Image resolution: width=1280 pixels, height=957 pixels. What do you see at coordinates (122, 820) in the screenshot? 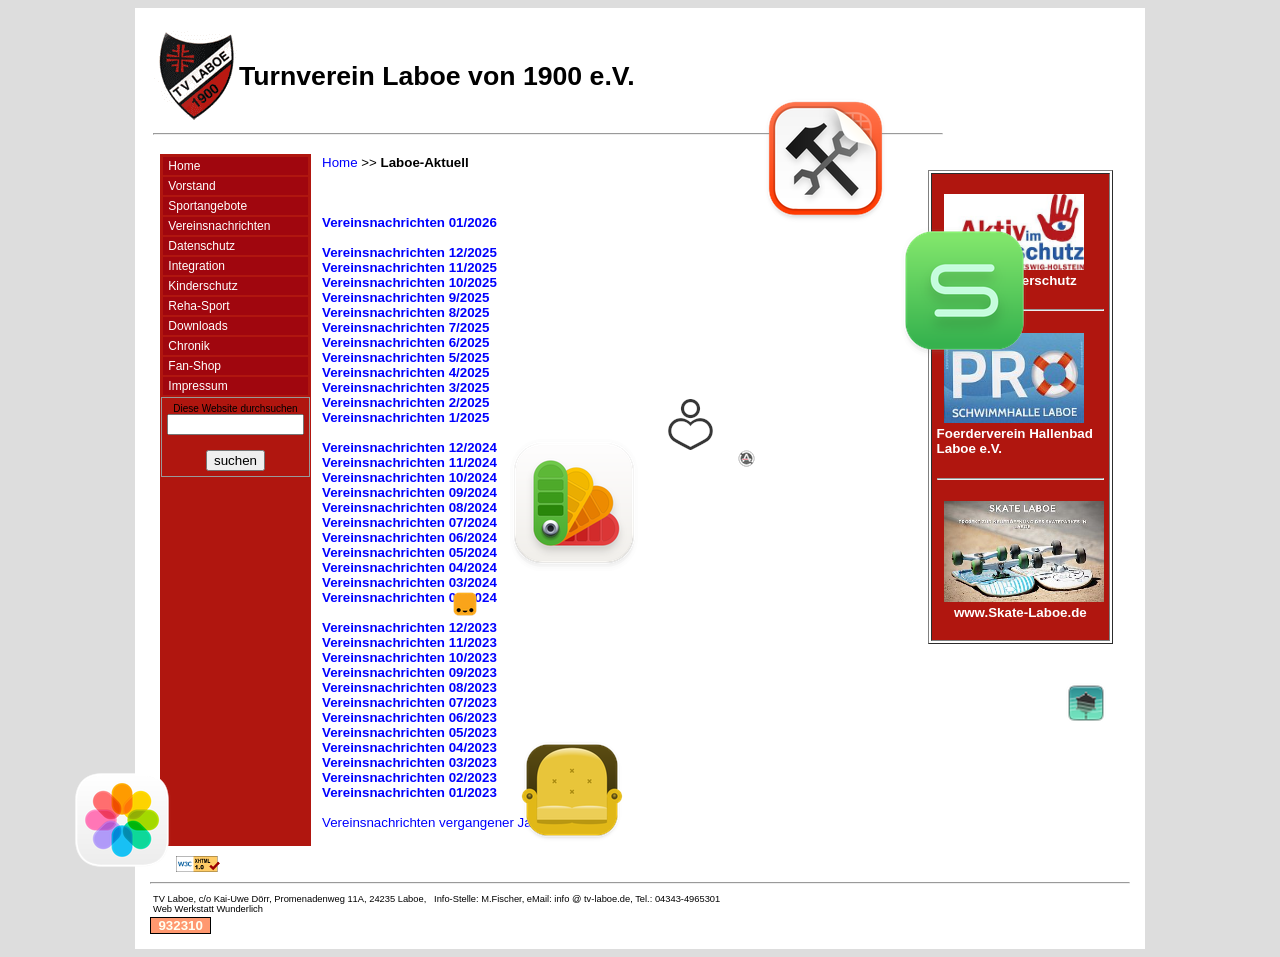
I see `open shotwell photo manager` at bounding box center [122, 820].